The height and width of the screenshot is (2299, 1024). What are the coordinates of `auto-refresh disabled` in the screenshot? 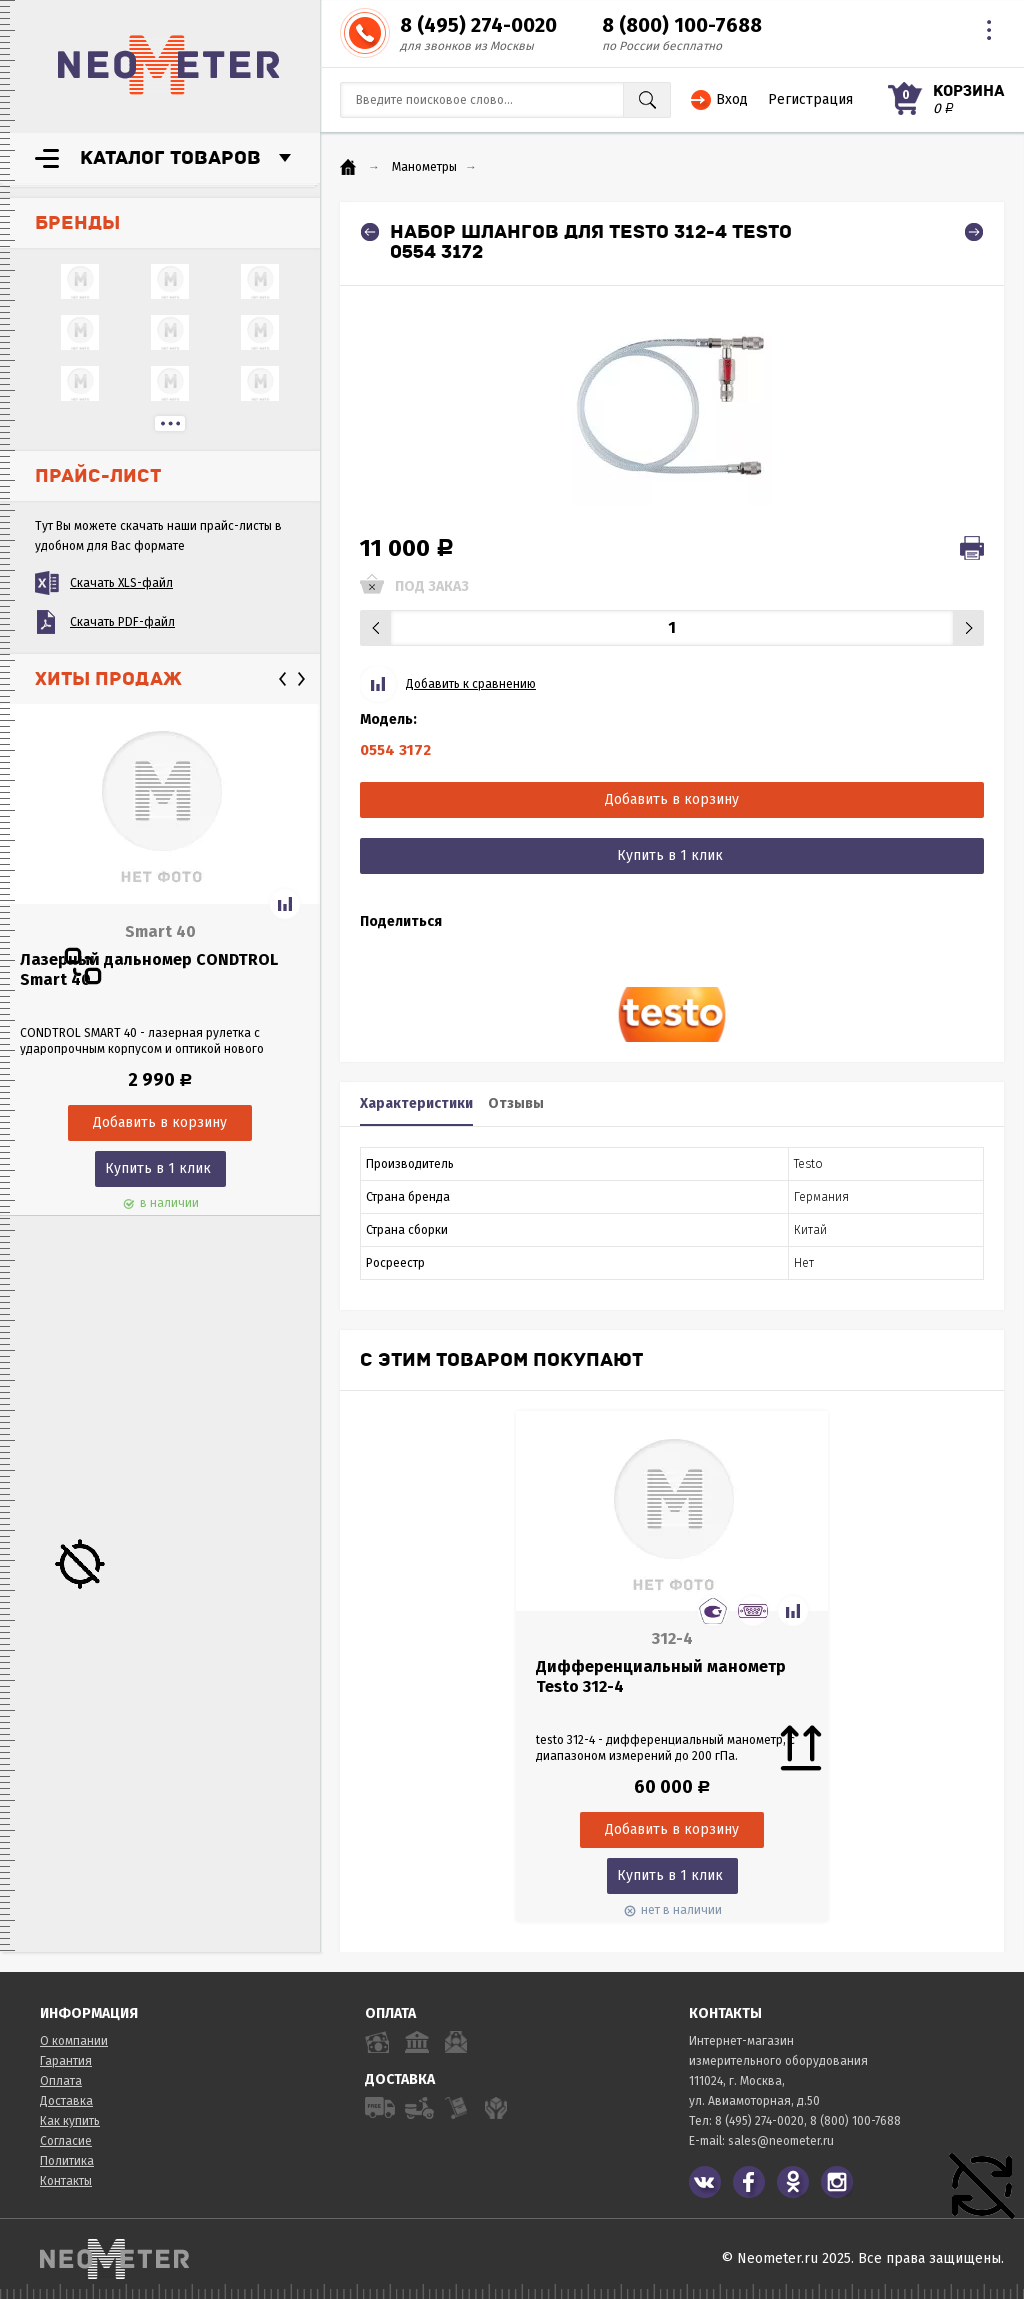 It's located at (982, 2186).